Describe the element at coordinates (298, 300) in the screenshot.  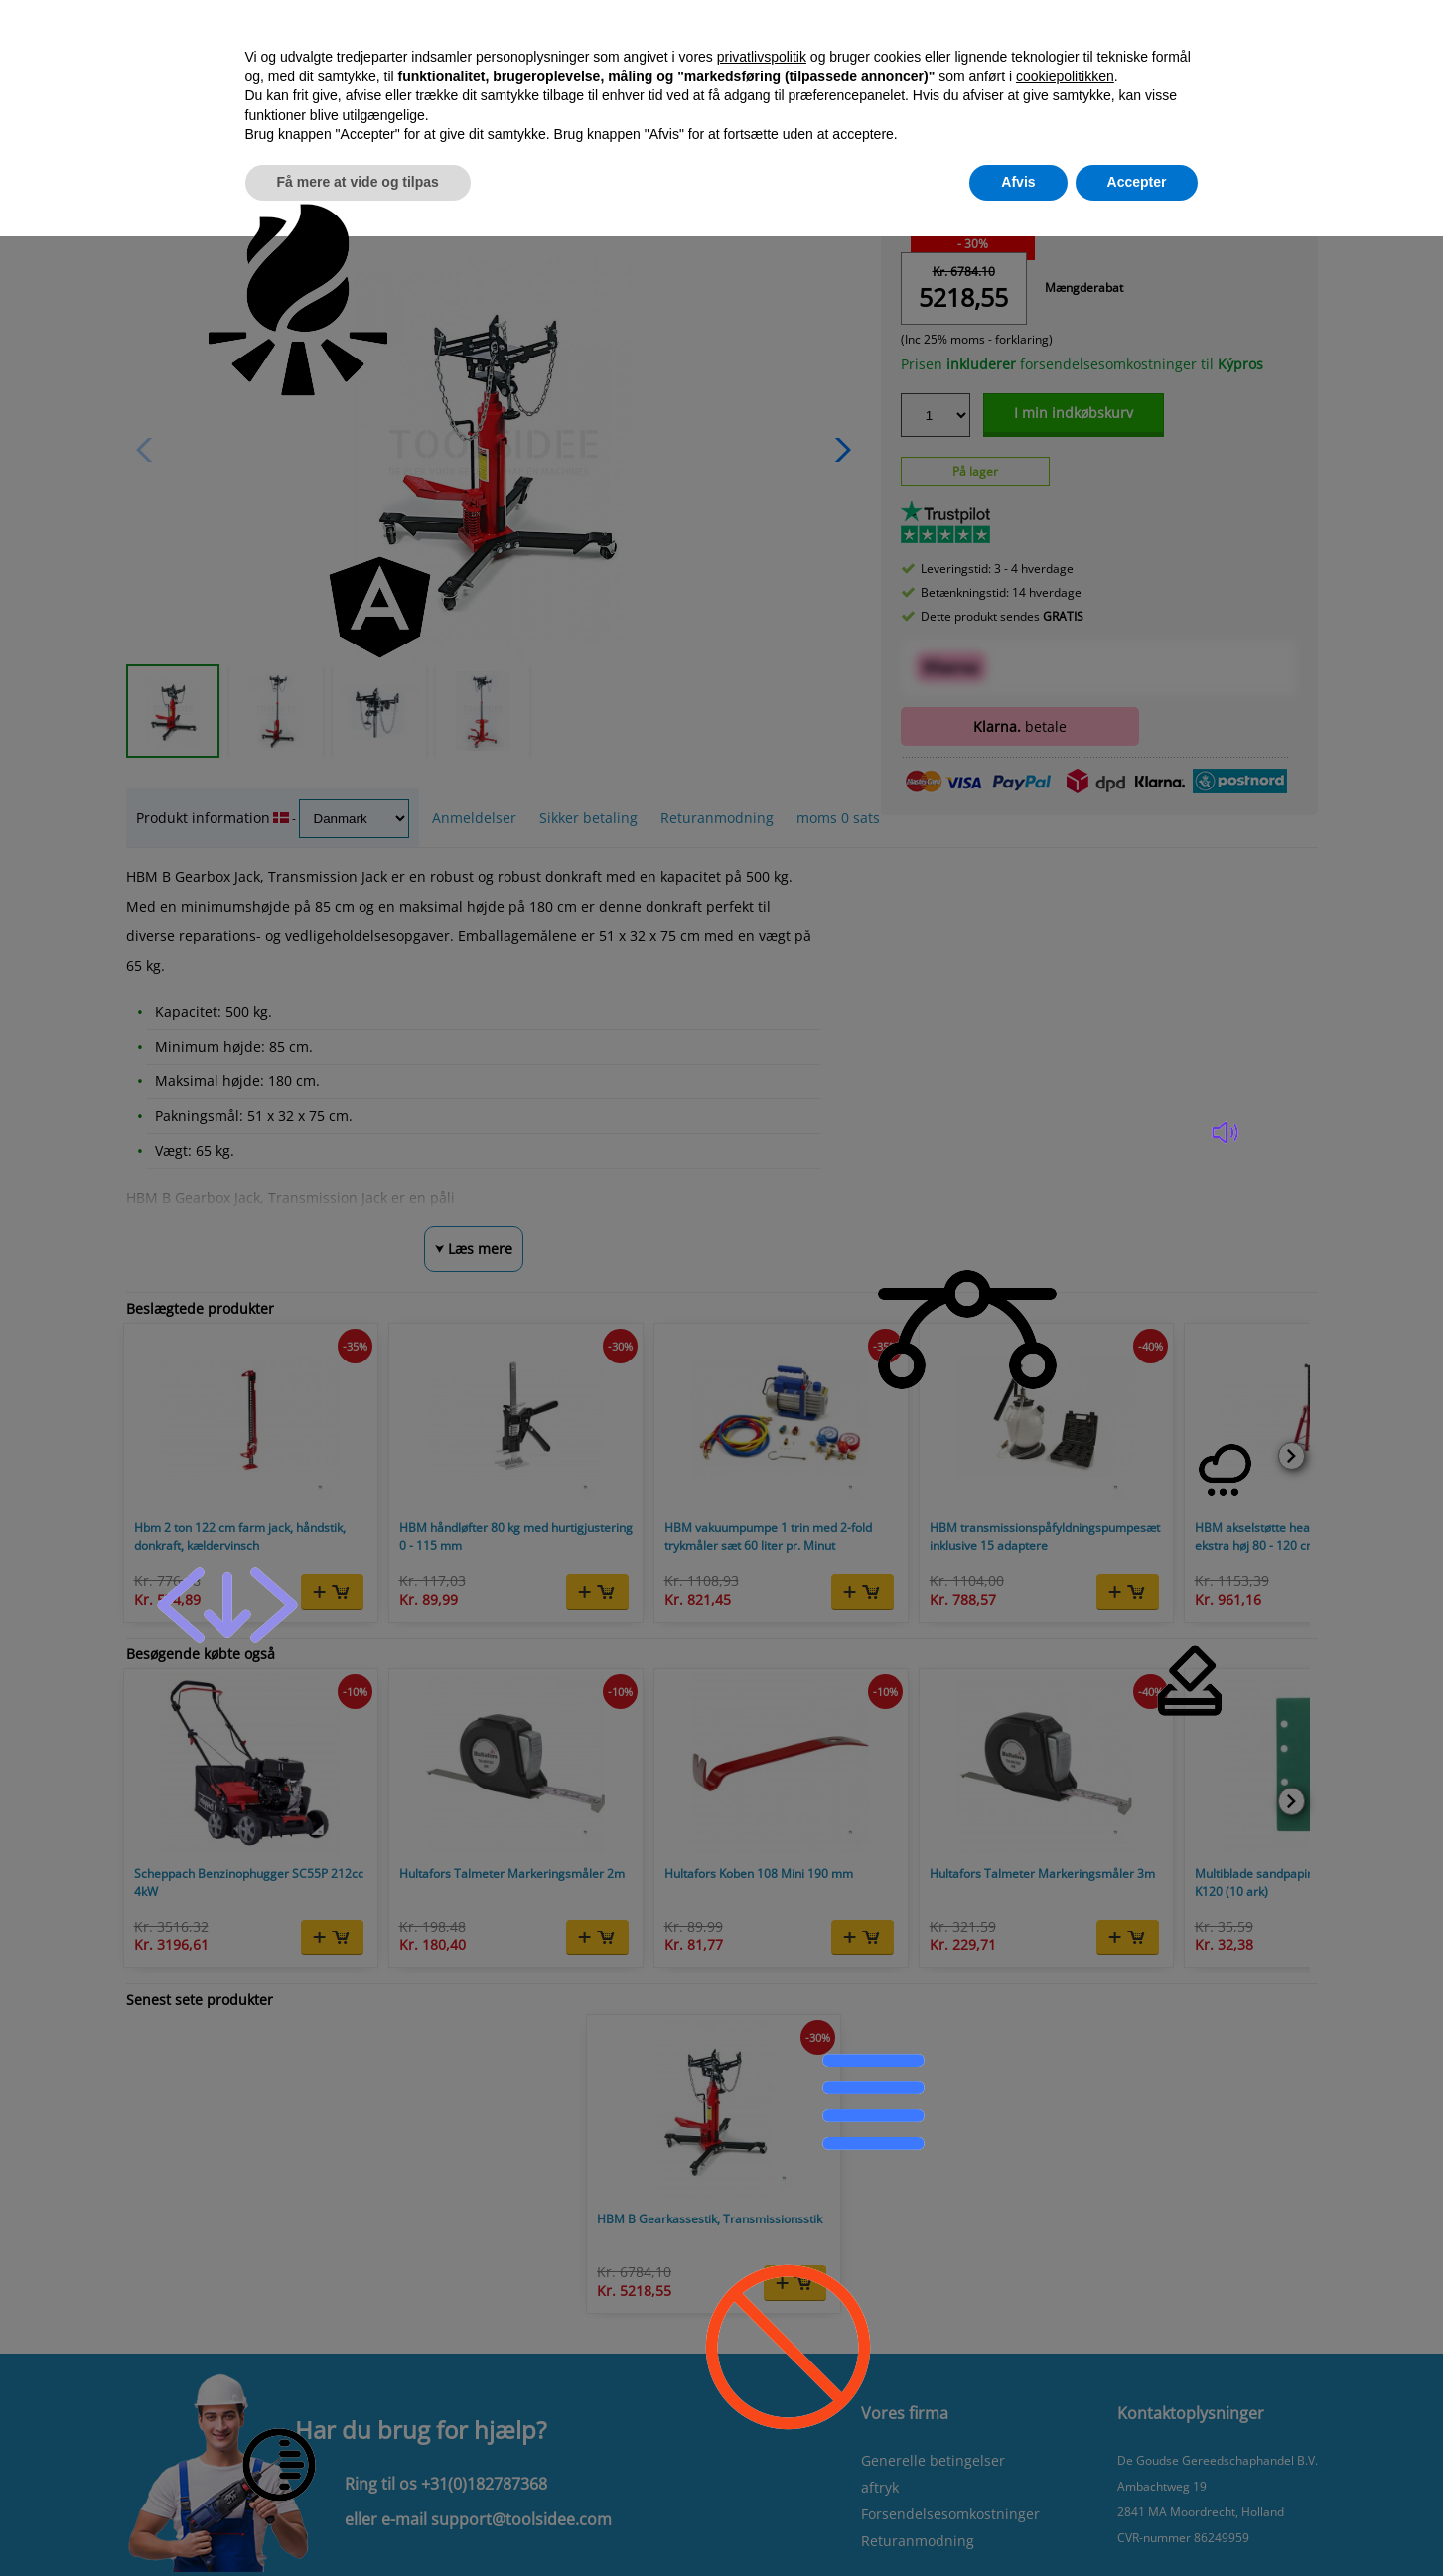
I see `access camping or outdoor activity features` at that location.